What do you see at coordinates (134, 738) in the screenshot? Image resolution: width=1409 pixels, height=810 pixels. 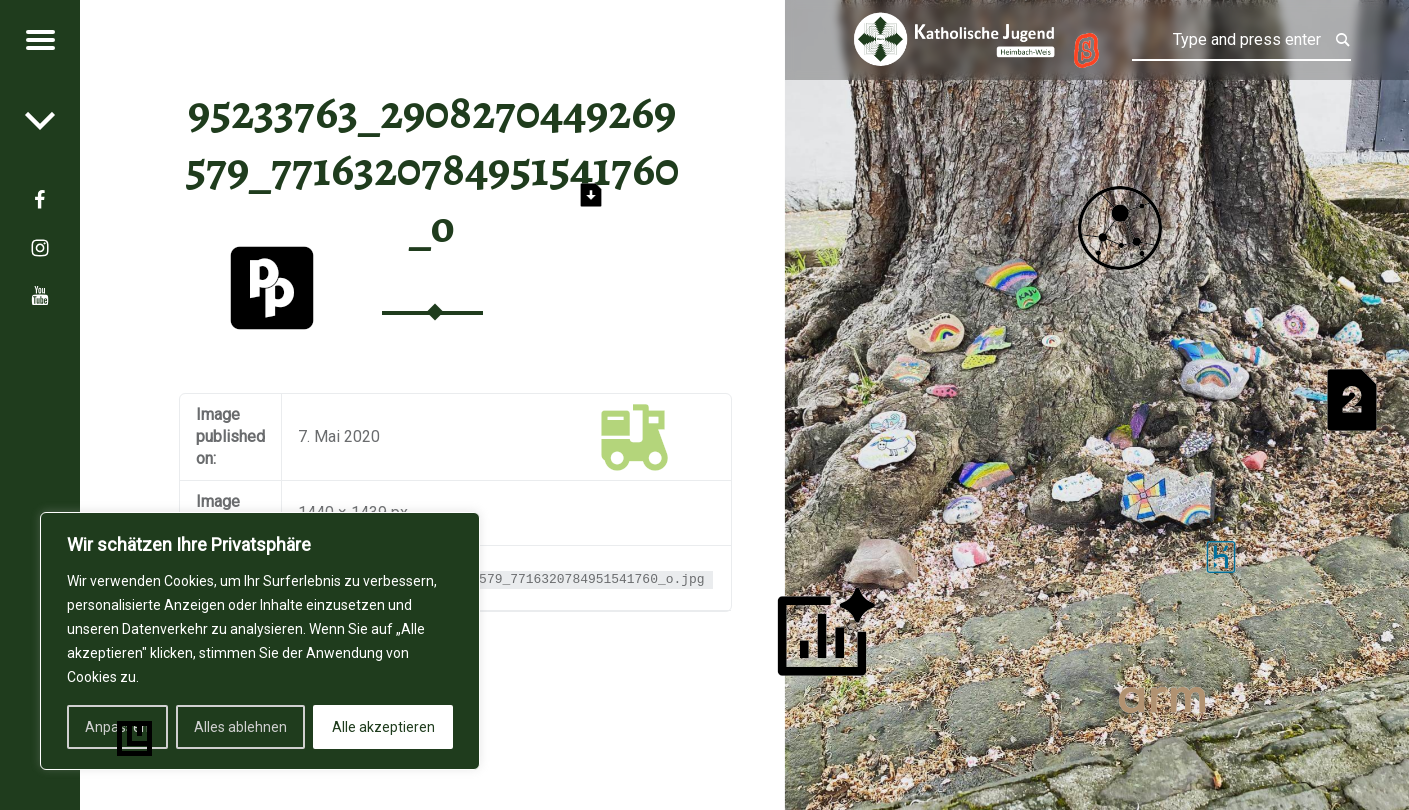 I see `ludwig brand logo` at bounding box center [134, 738].